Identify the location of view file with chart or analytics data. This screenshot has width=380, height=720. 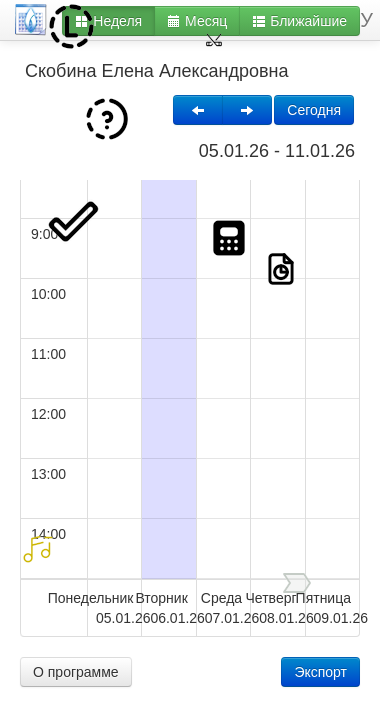
(281, 269).